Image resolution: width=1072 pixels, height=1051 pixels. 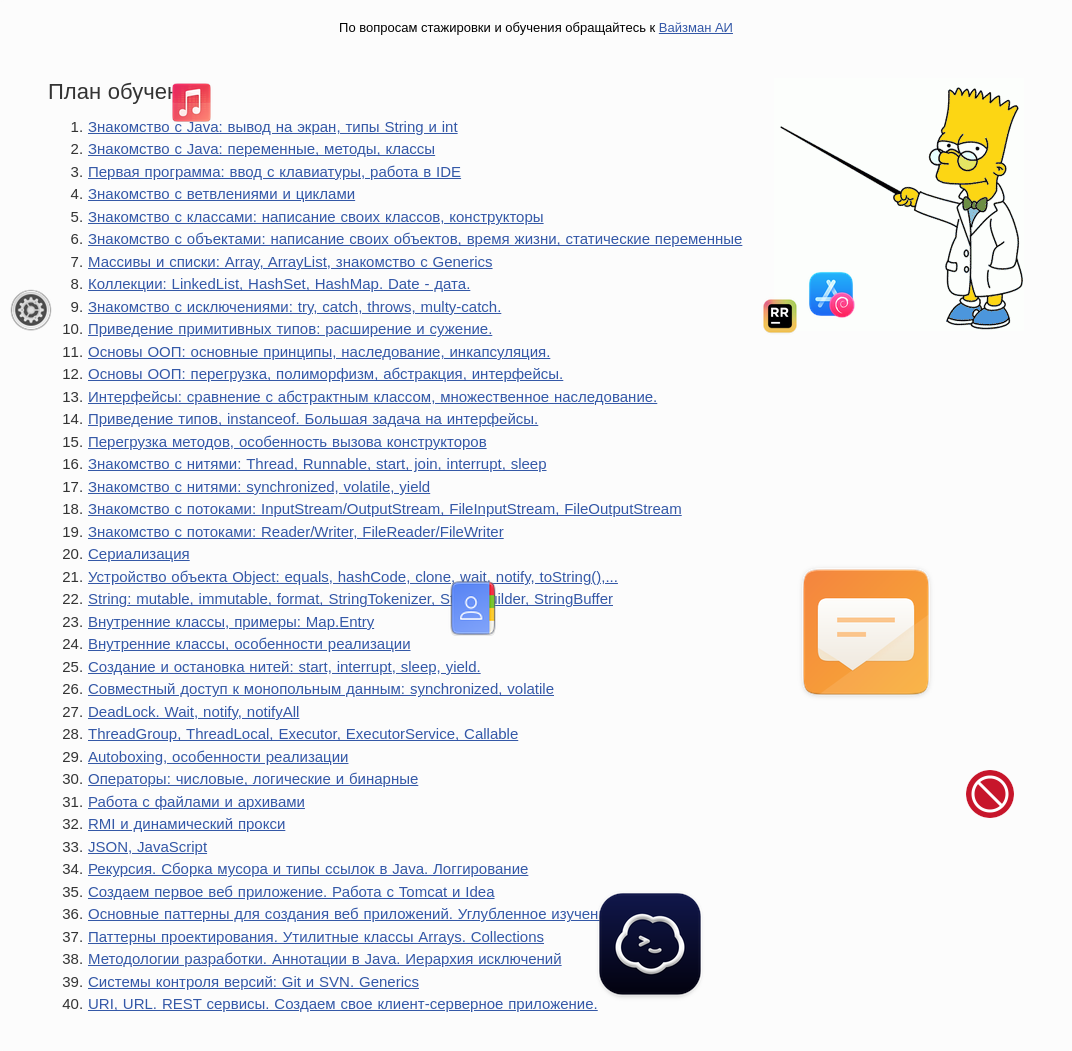 What do you see at coordinates (650, 944) in the screenshot?
I see `open termius ssh client` at bounding box center [650, 944].